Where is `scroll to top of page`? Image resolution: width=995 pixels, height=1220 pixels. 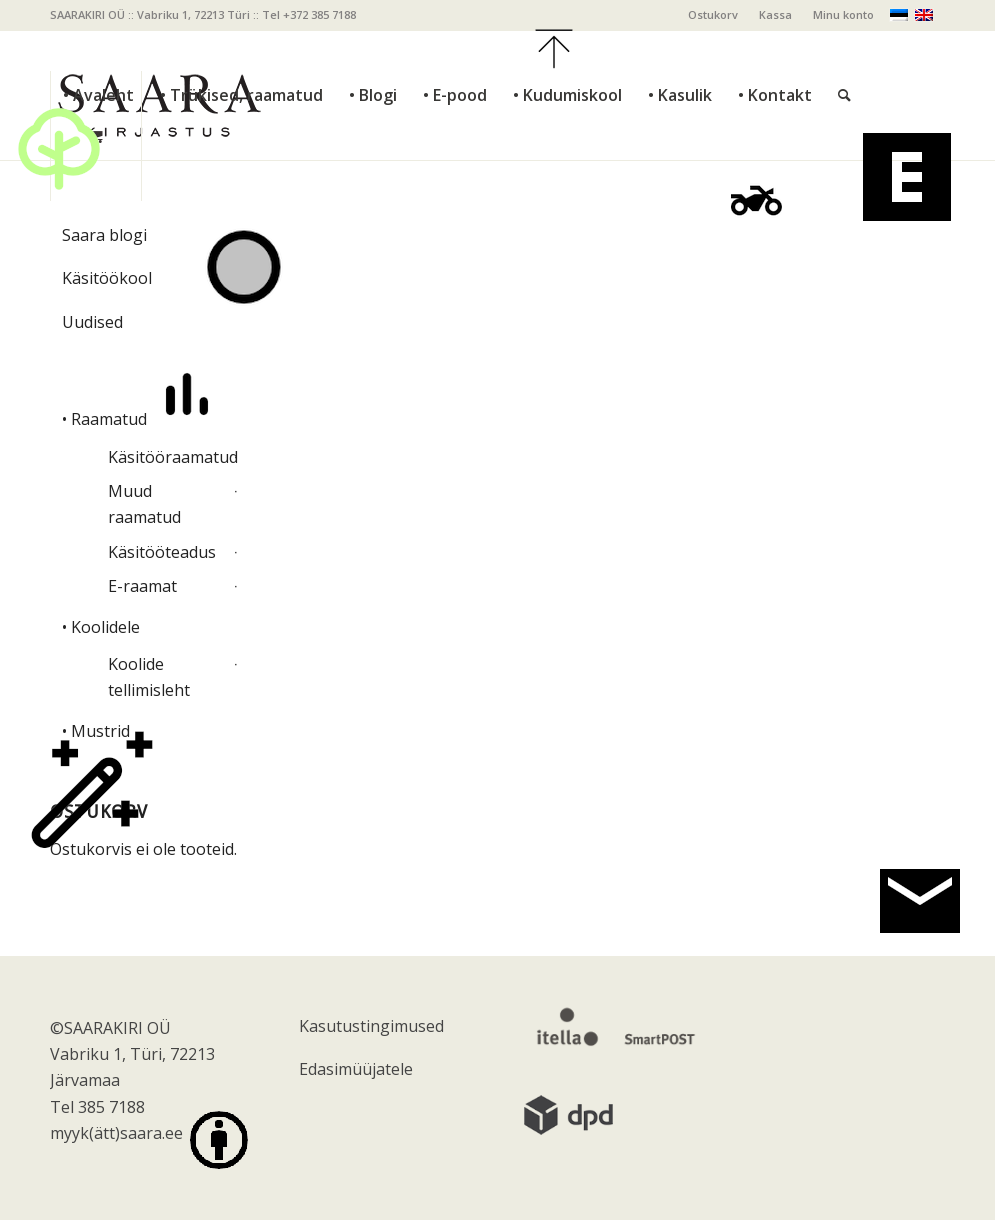
scroll to top of page is located at coordinates (554, 48).